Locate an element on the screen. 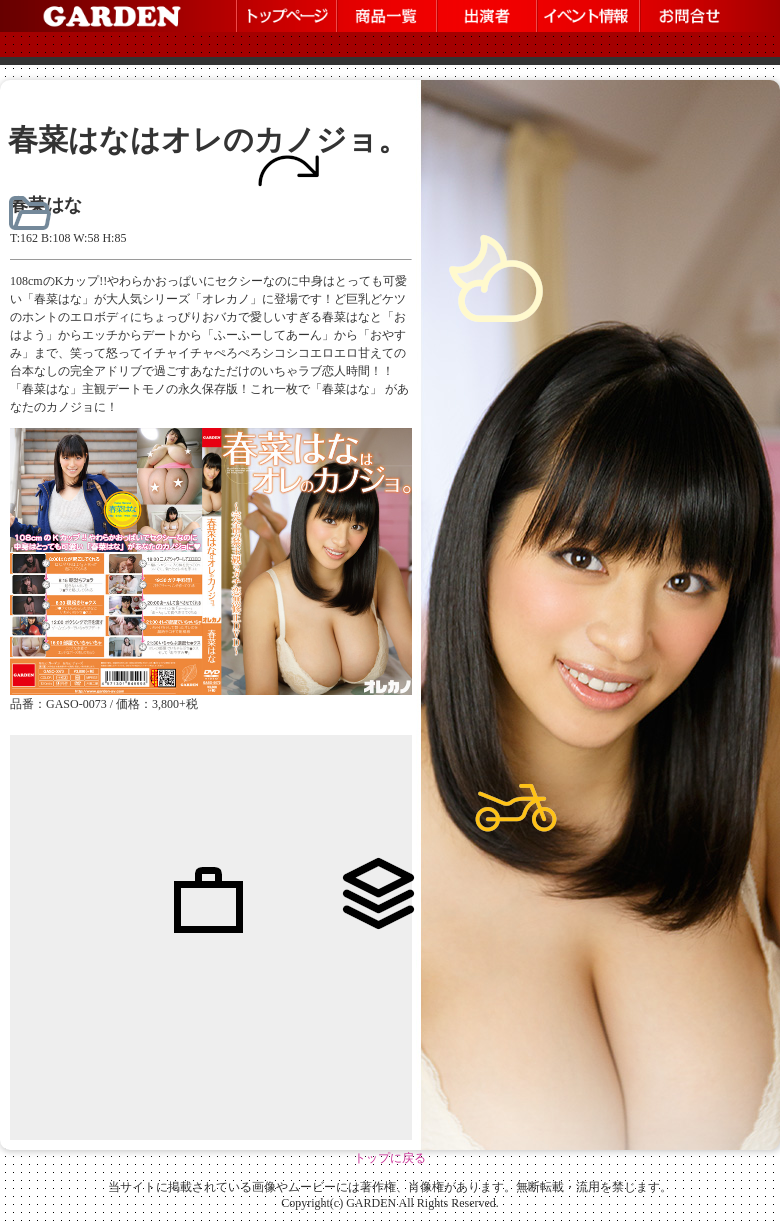 This screenshot has height=1223, width=780. view stacked layers or content is located at coordinates (378, 893).